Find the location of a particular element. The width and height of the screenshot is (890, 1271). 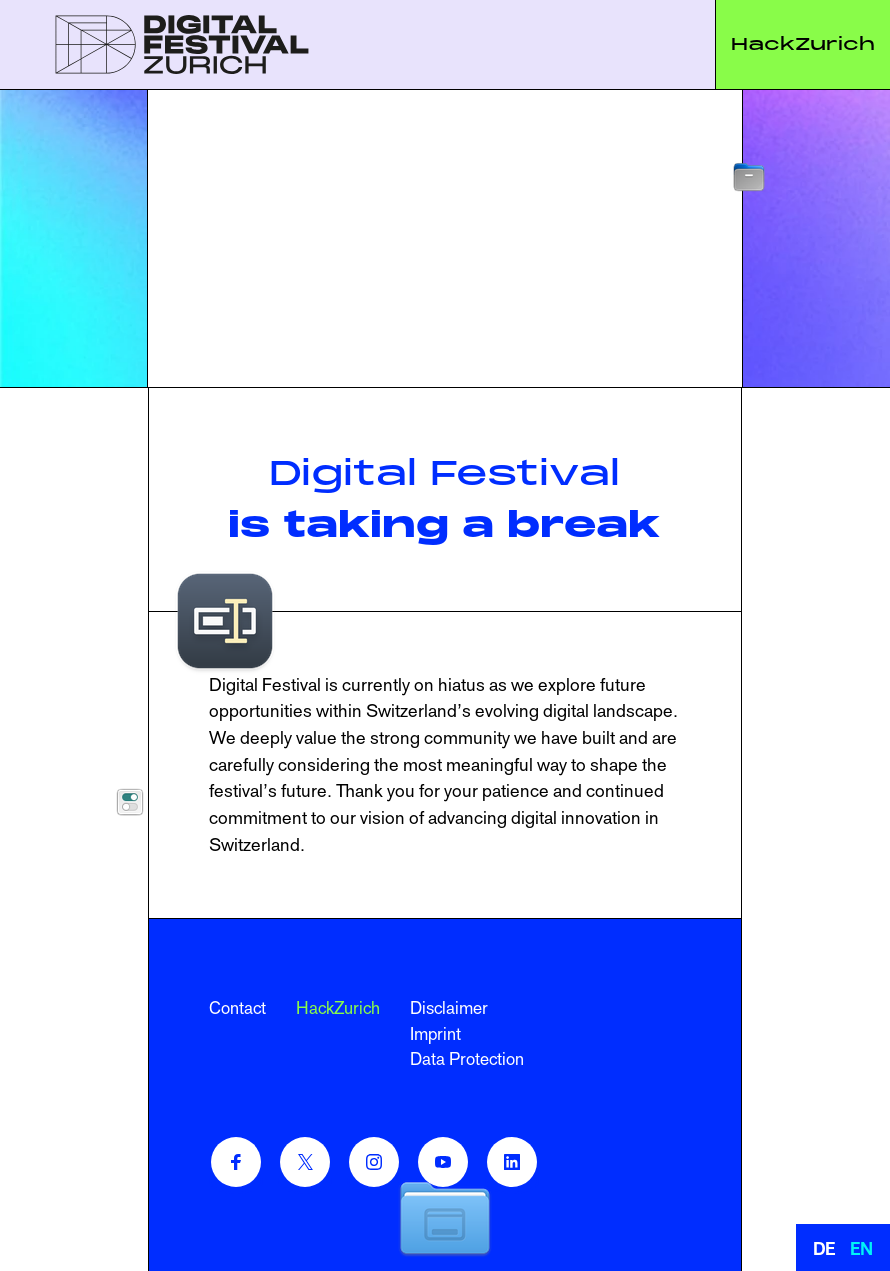

open bulky app for batch file renaming is located at coordinates (225, 621).